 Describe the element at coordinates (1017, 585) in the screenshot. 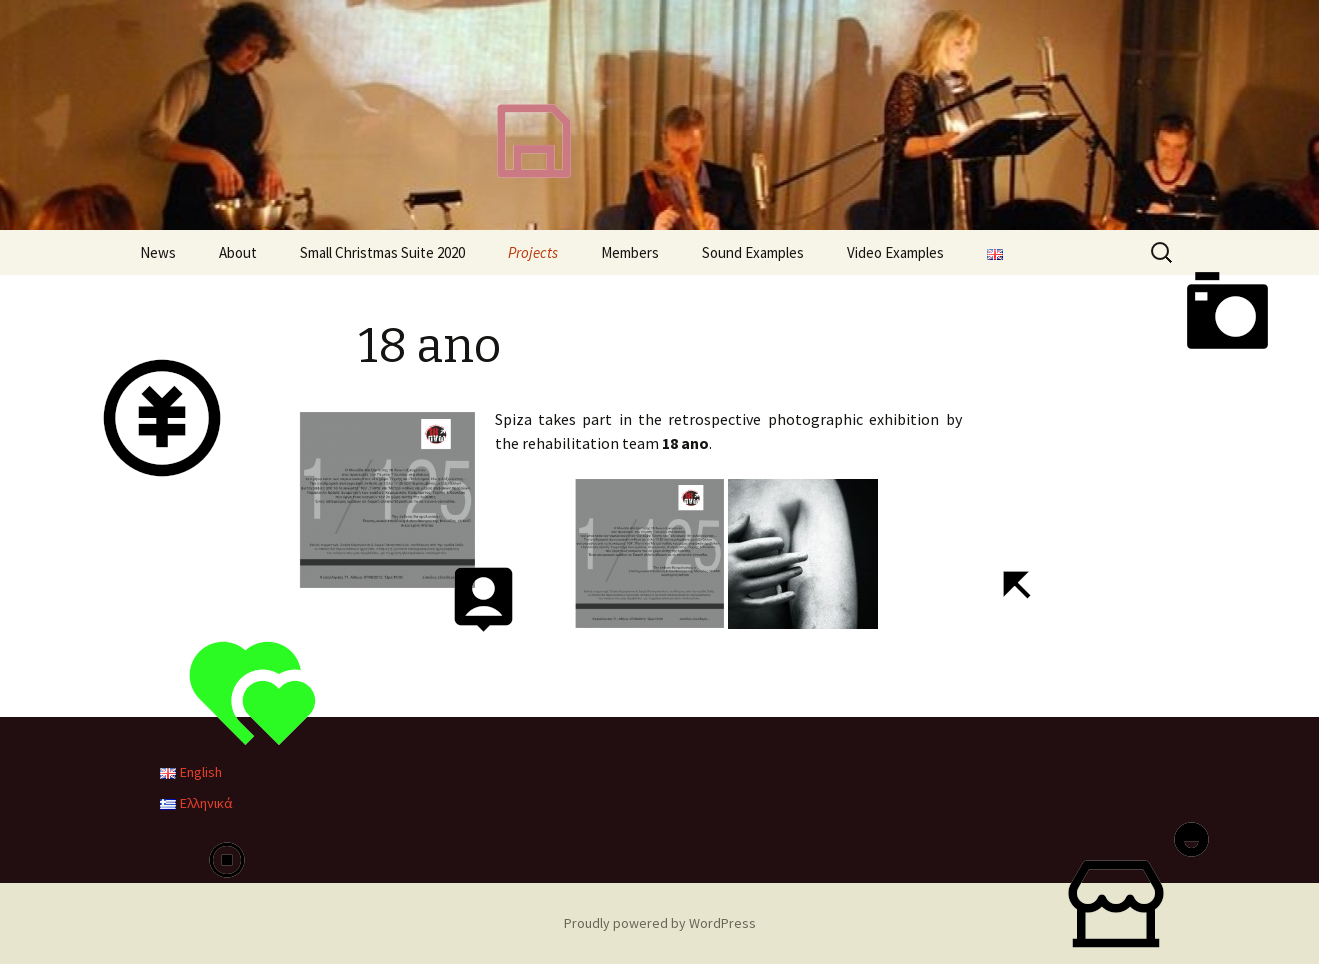

I see `navigate back and up in hierarchy` at that location.